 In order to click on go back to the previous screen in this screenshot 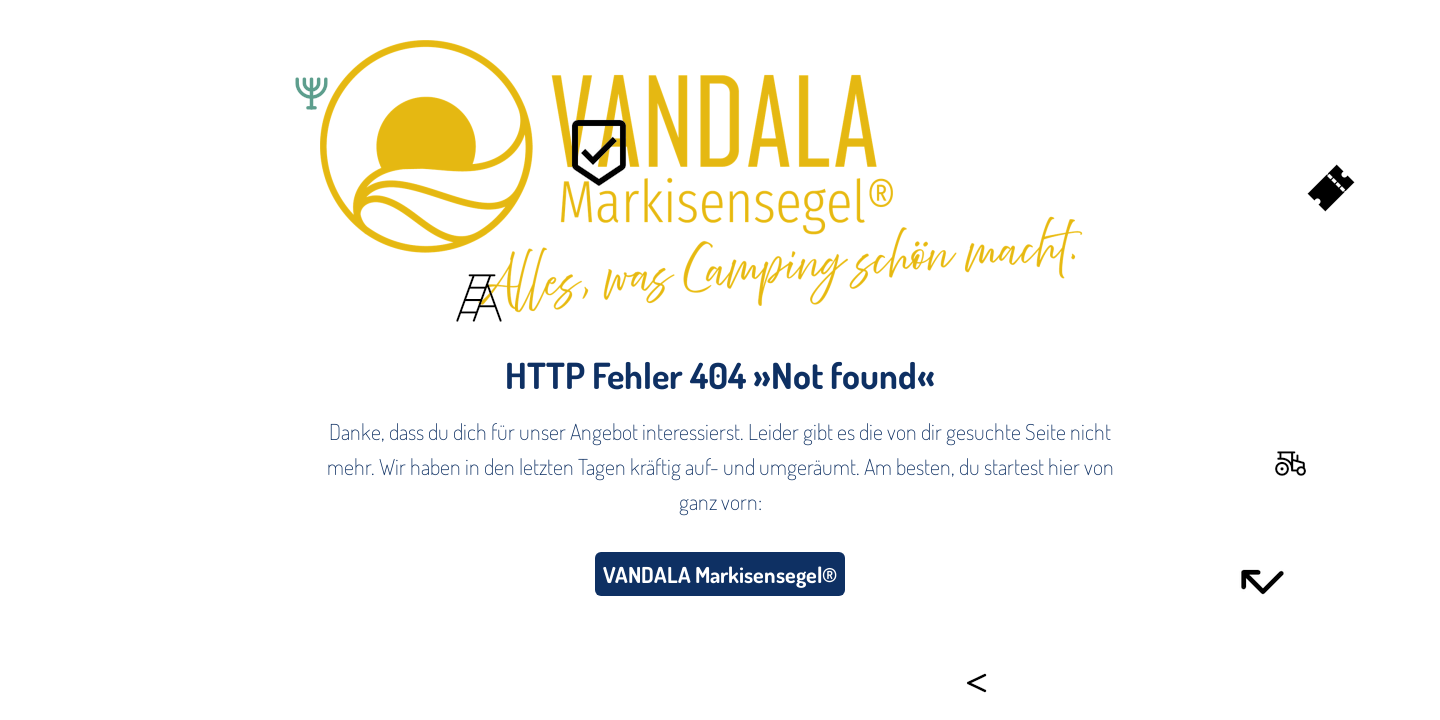, I will do `click(977, 683)`.